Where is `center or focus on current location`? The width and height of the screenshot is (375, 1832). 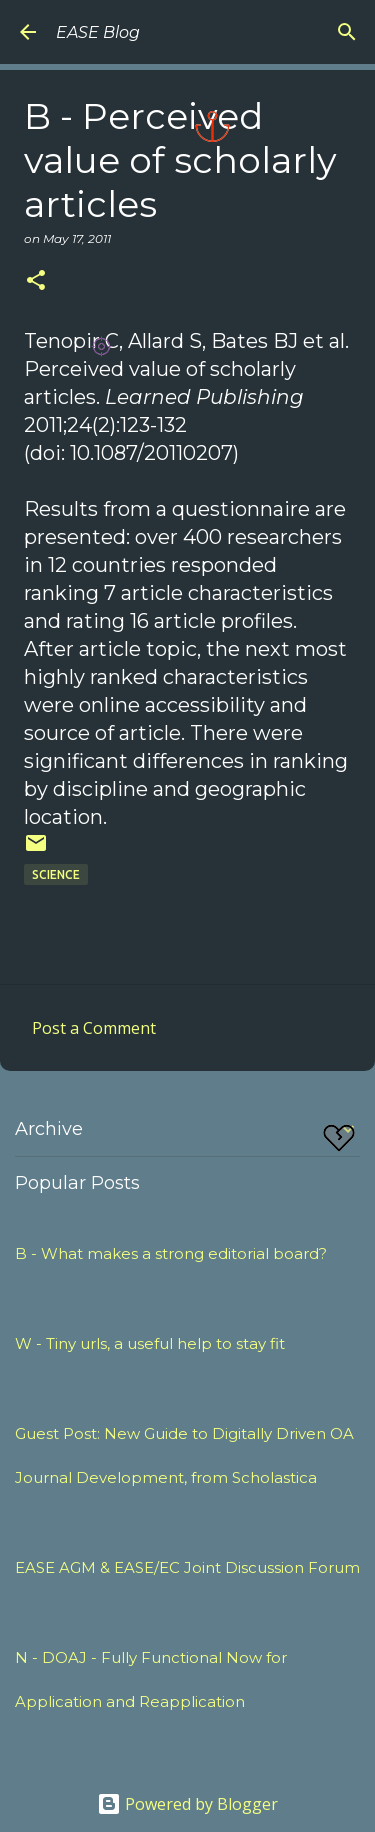
center or focus on current location is located at coordinates (101, 346).